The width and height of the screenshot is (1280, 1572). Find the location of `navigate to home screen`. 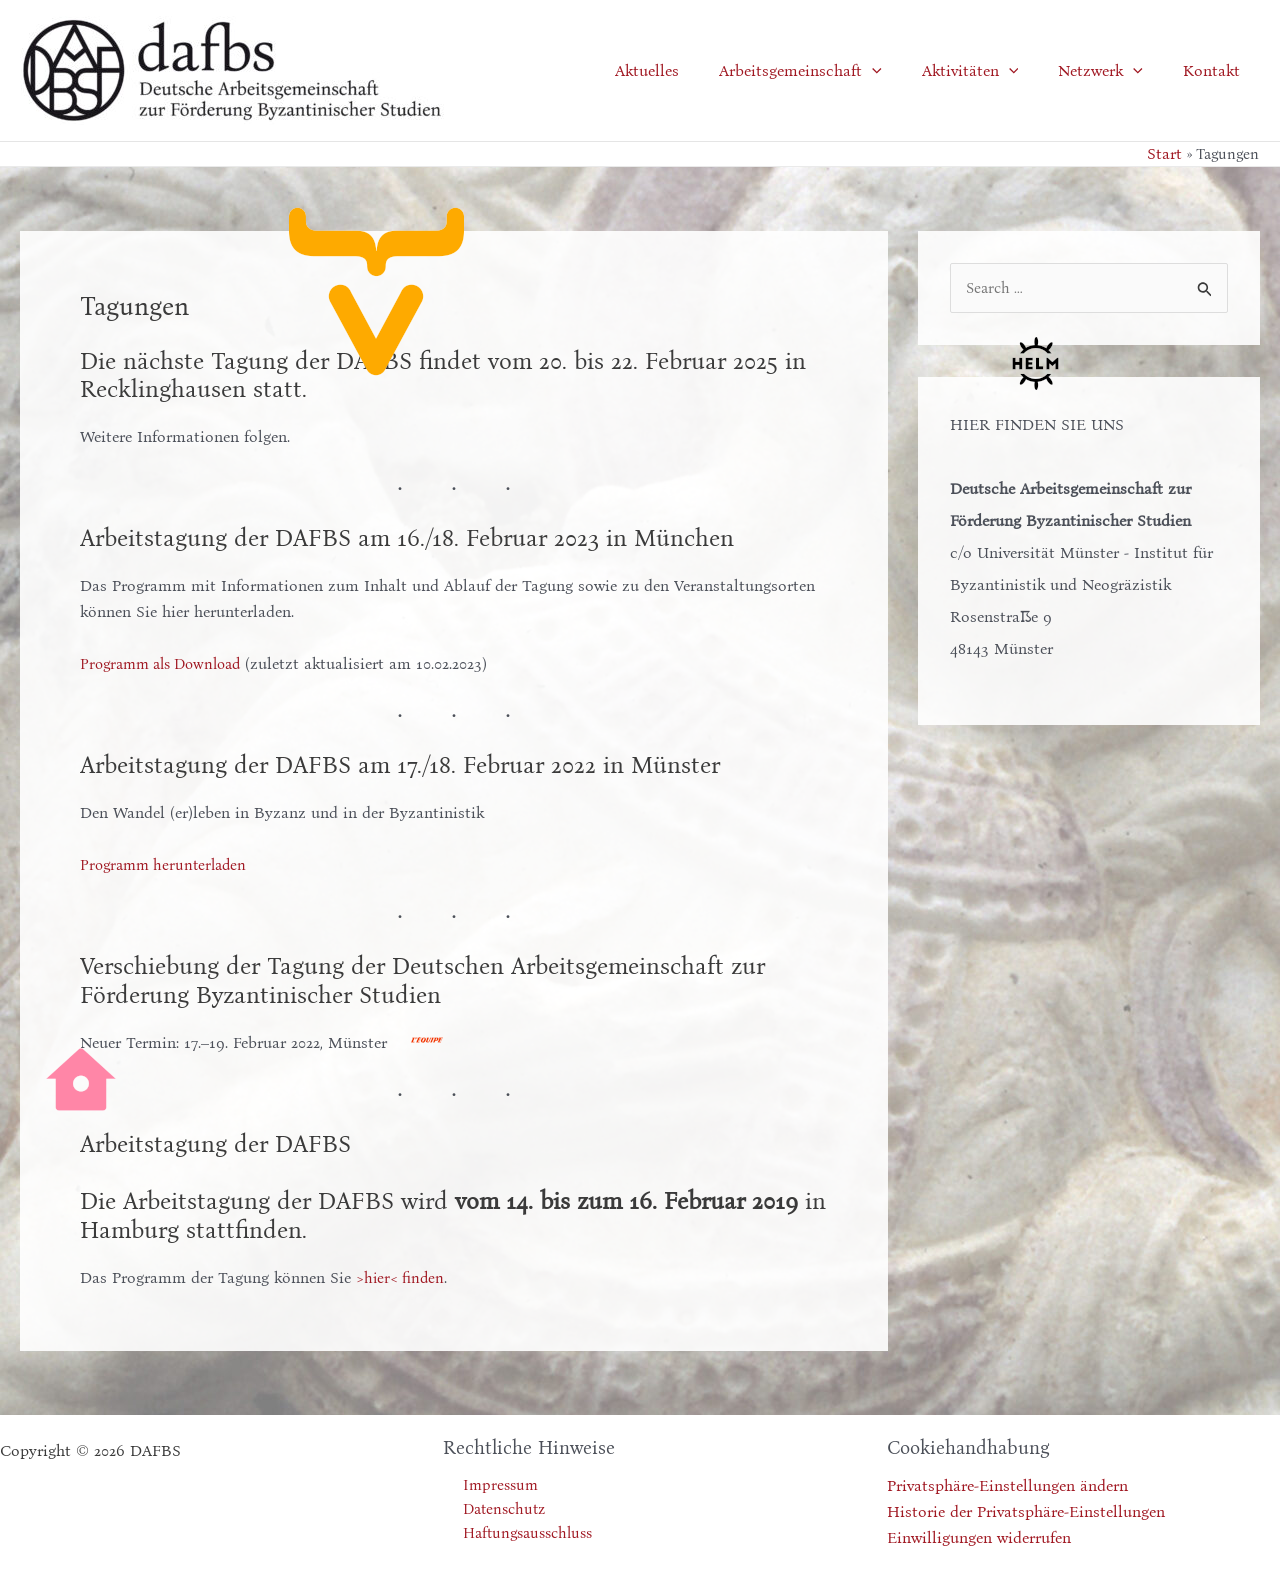

navigate to home screen is located at coordinates (81, 1082).